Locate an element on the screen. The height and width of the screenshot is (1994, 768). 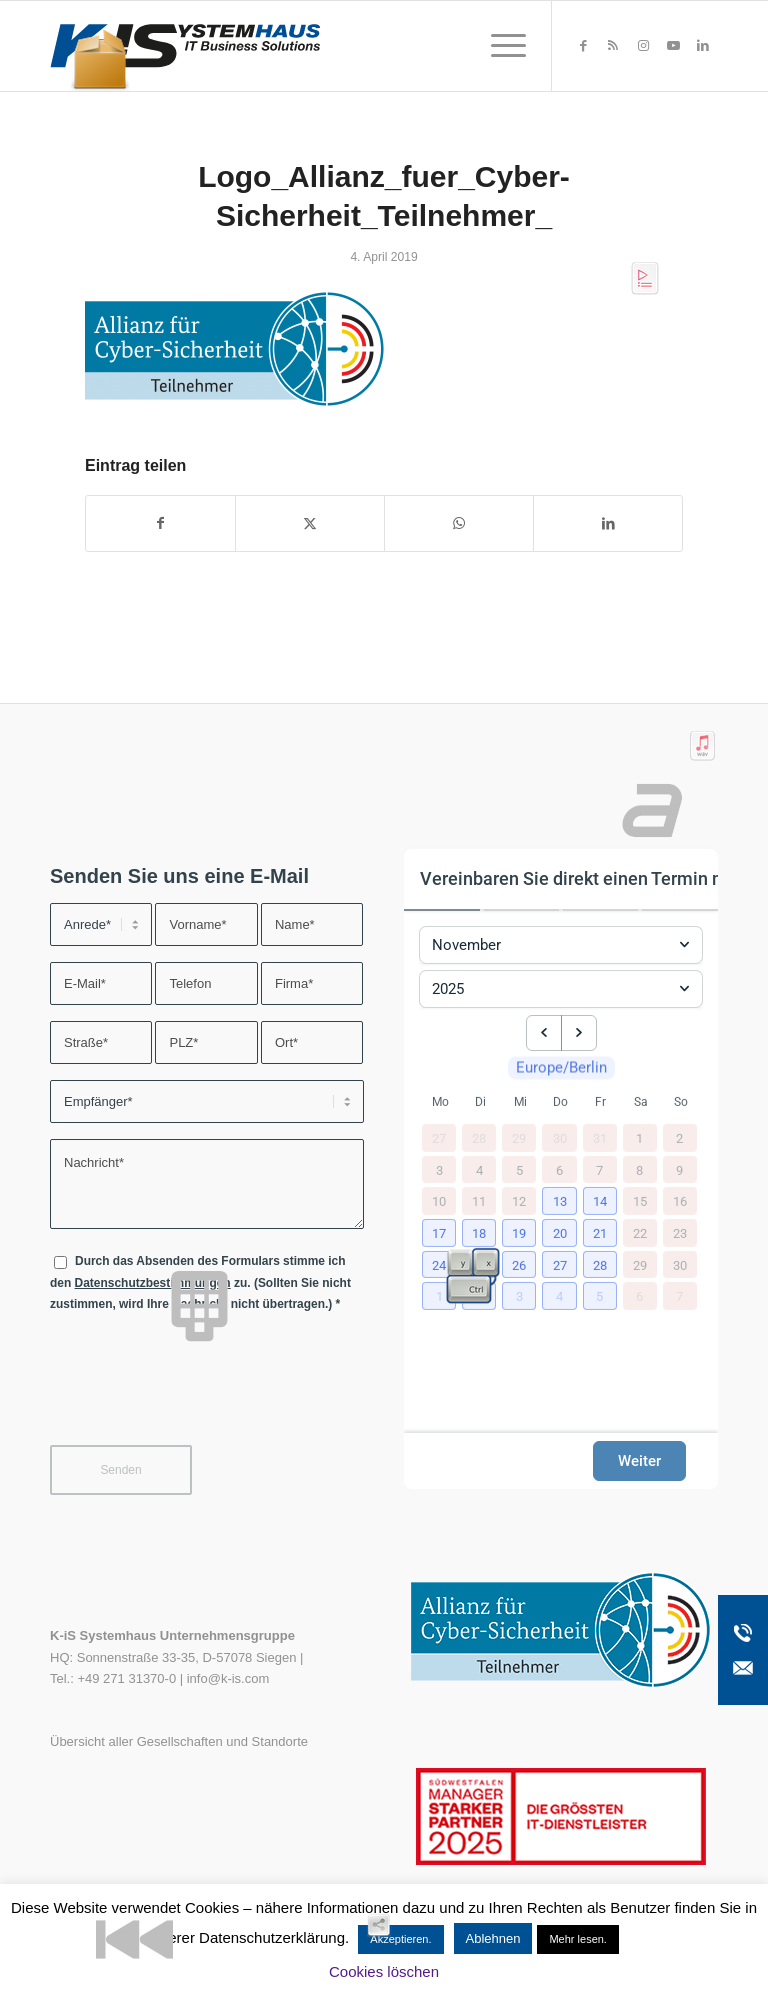
an ADPCM audio file format indicator is located at coordinates (702, 745).